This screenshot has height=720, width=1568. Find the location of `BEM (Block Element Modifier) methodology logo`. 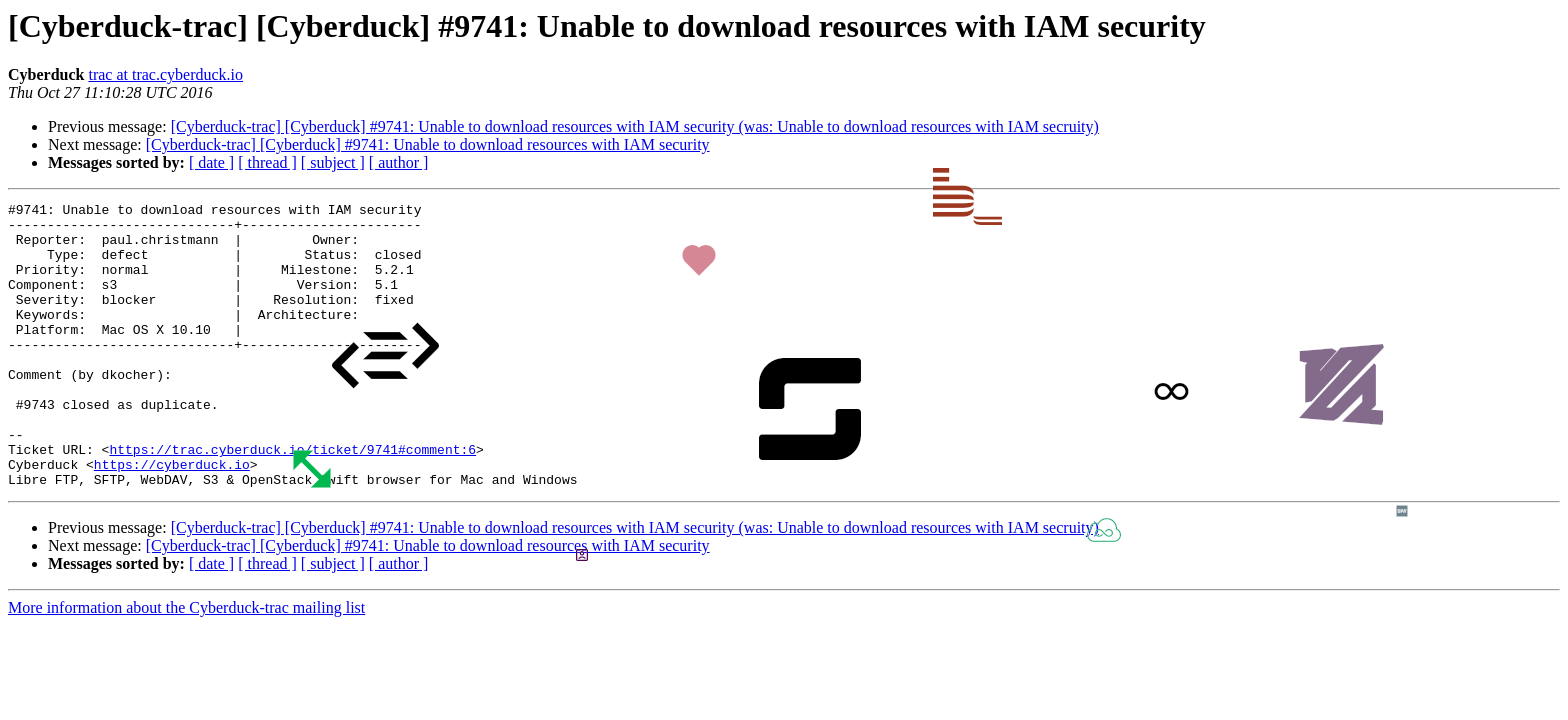

BEM (Block Element Modifier) methodology logo is located at coordinates (967, 196).